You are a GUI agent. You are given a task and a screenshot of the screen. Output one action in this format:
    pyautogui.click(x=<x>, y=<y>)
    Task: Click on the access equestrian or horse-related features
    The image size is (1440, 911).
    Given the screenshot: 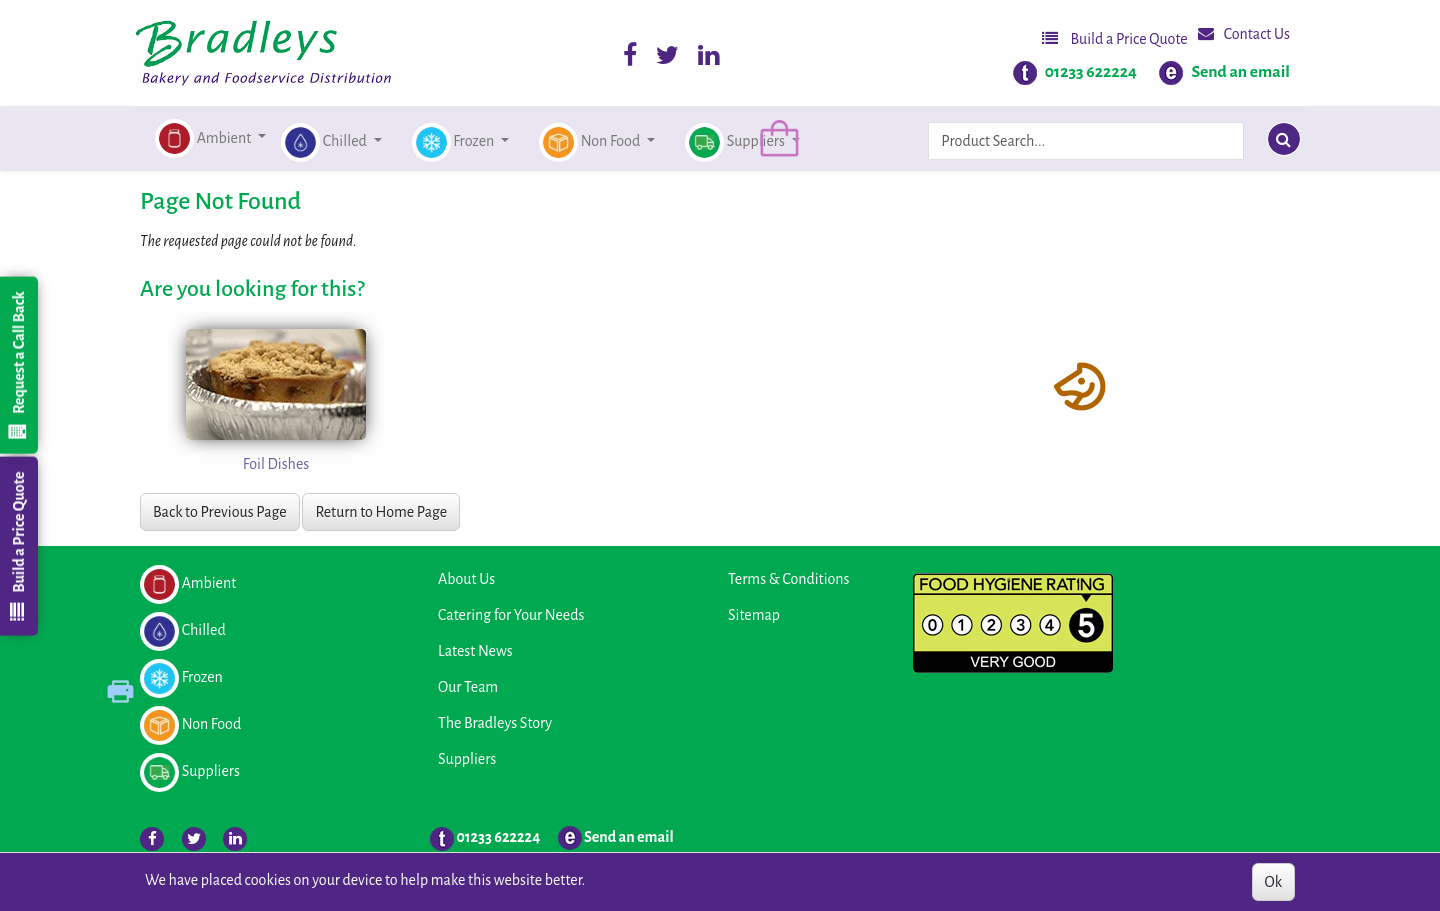 What is the action you would take?
    pyautogui.click(x=1081, y=386)
    